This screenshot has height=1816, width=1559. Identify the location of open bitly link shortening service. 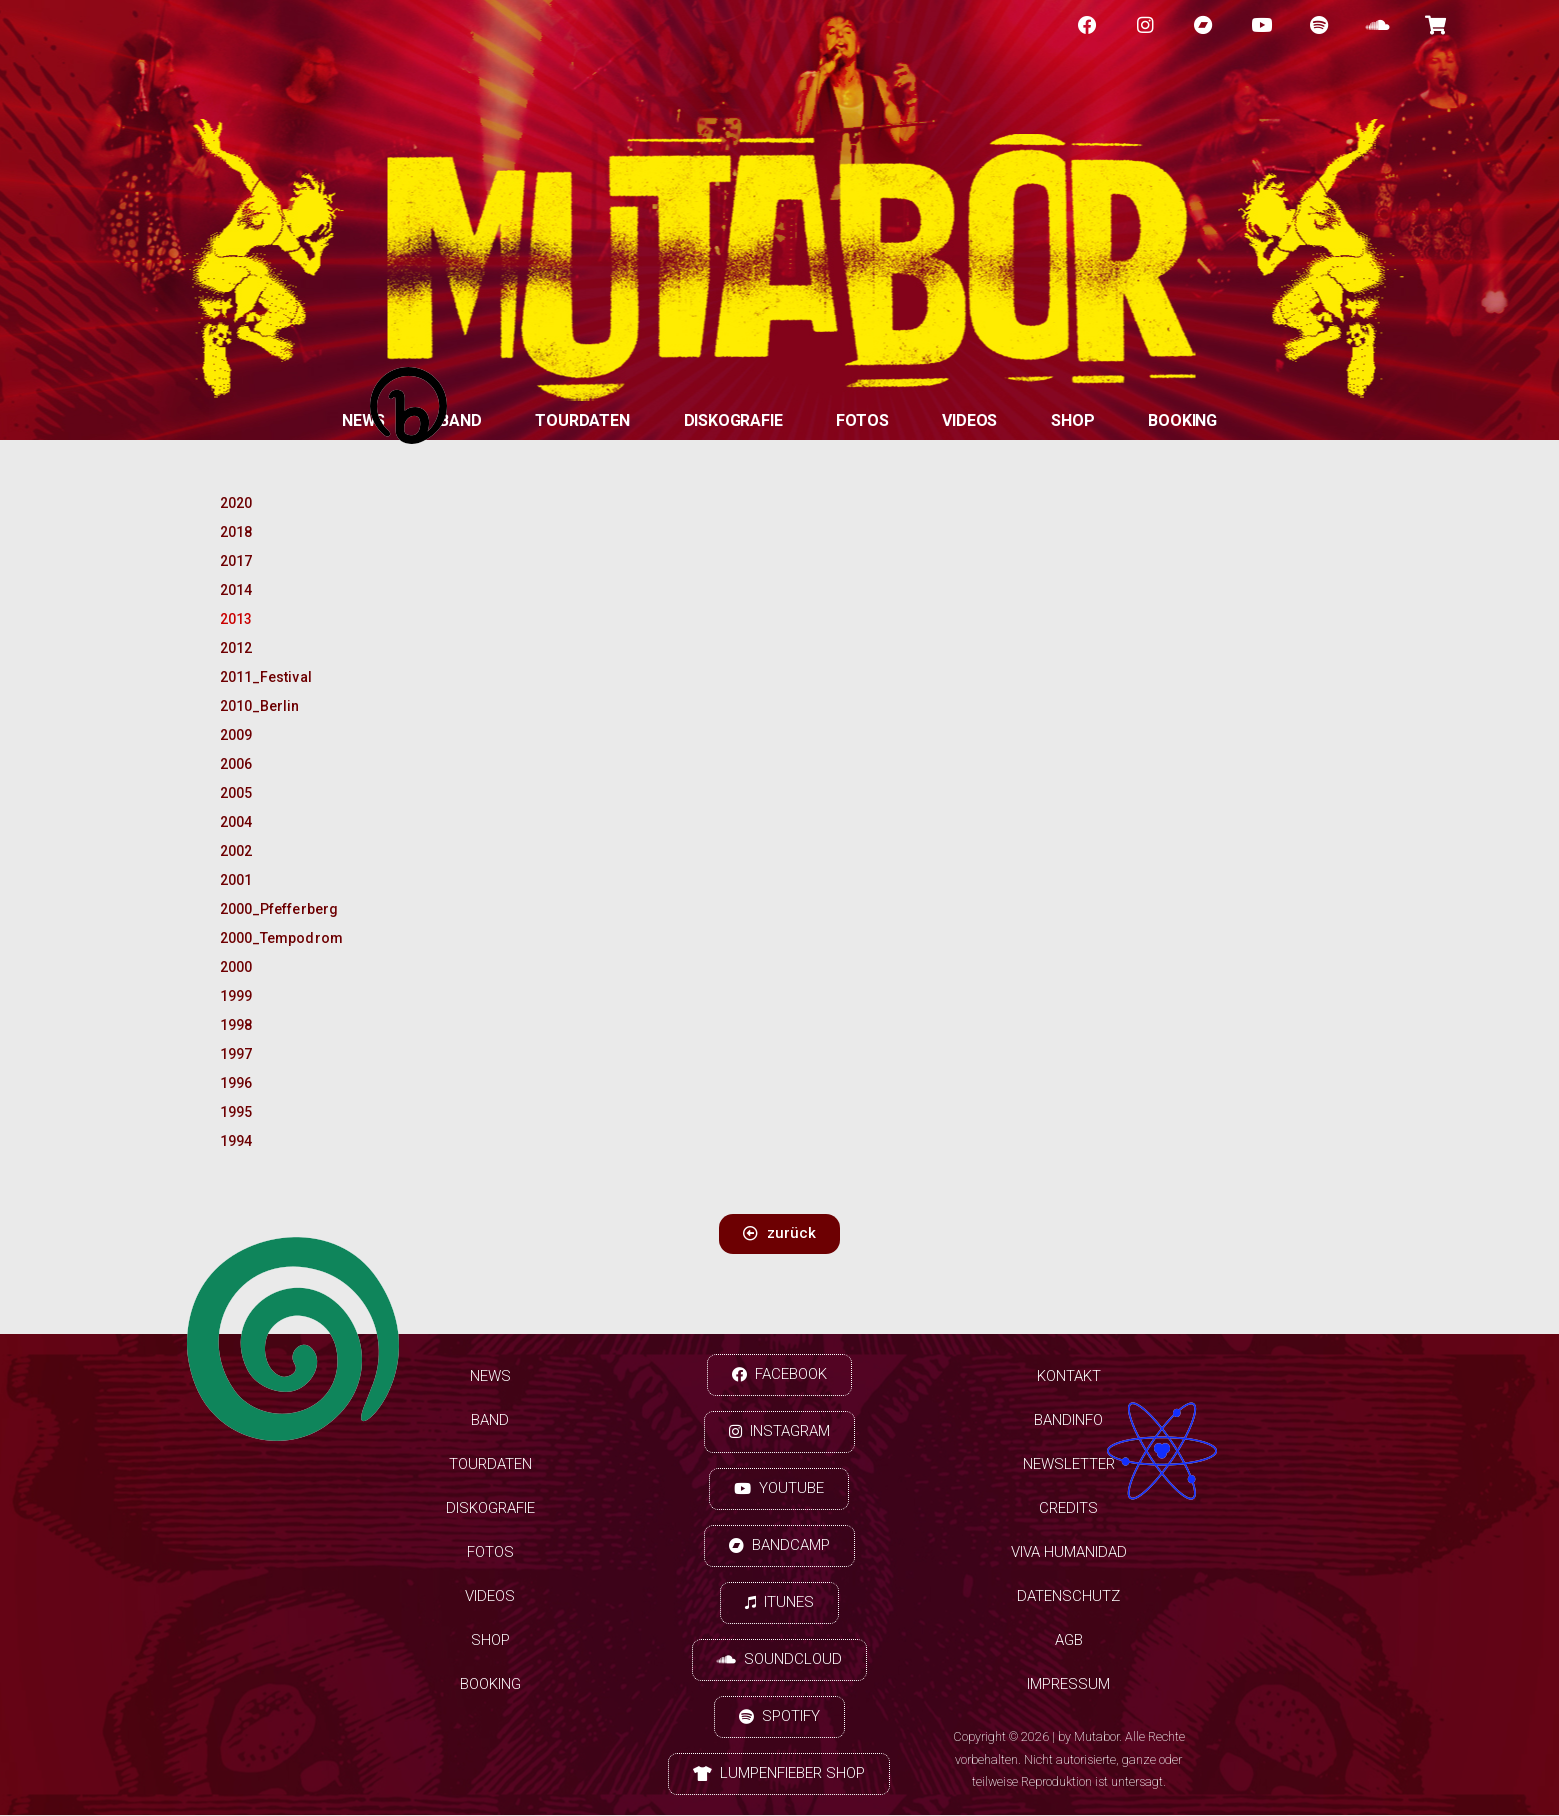
(408, 405).